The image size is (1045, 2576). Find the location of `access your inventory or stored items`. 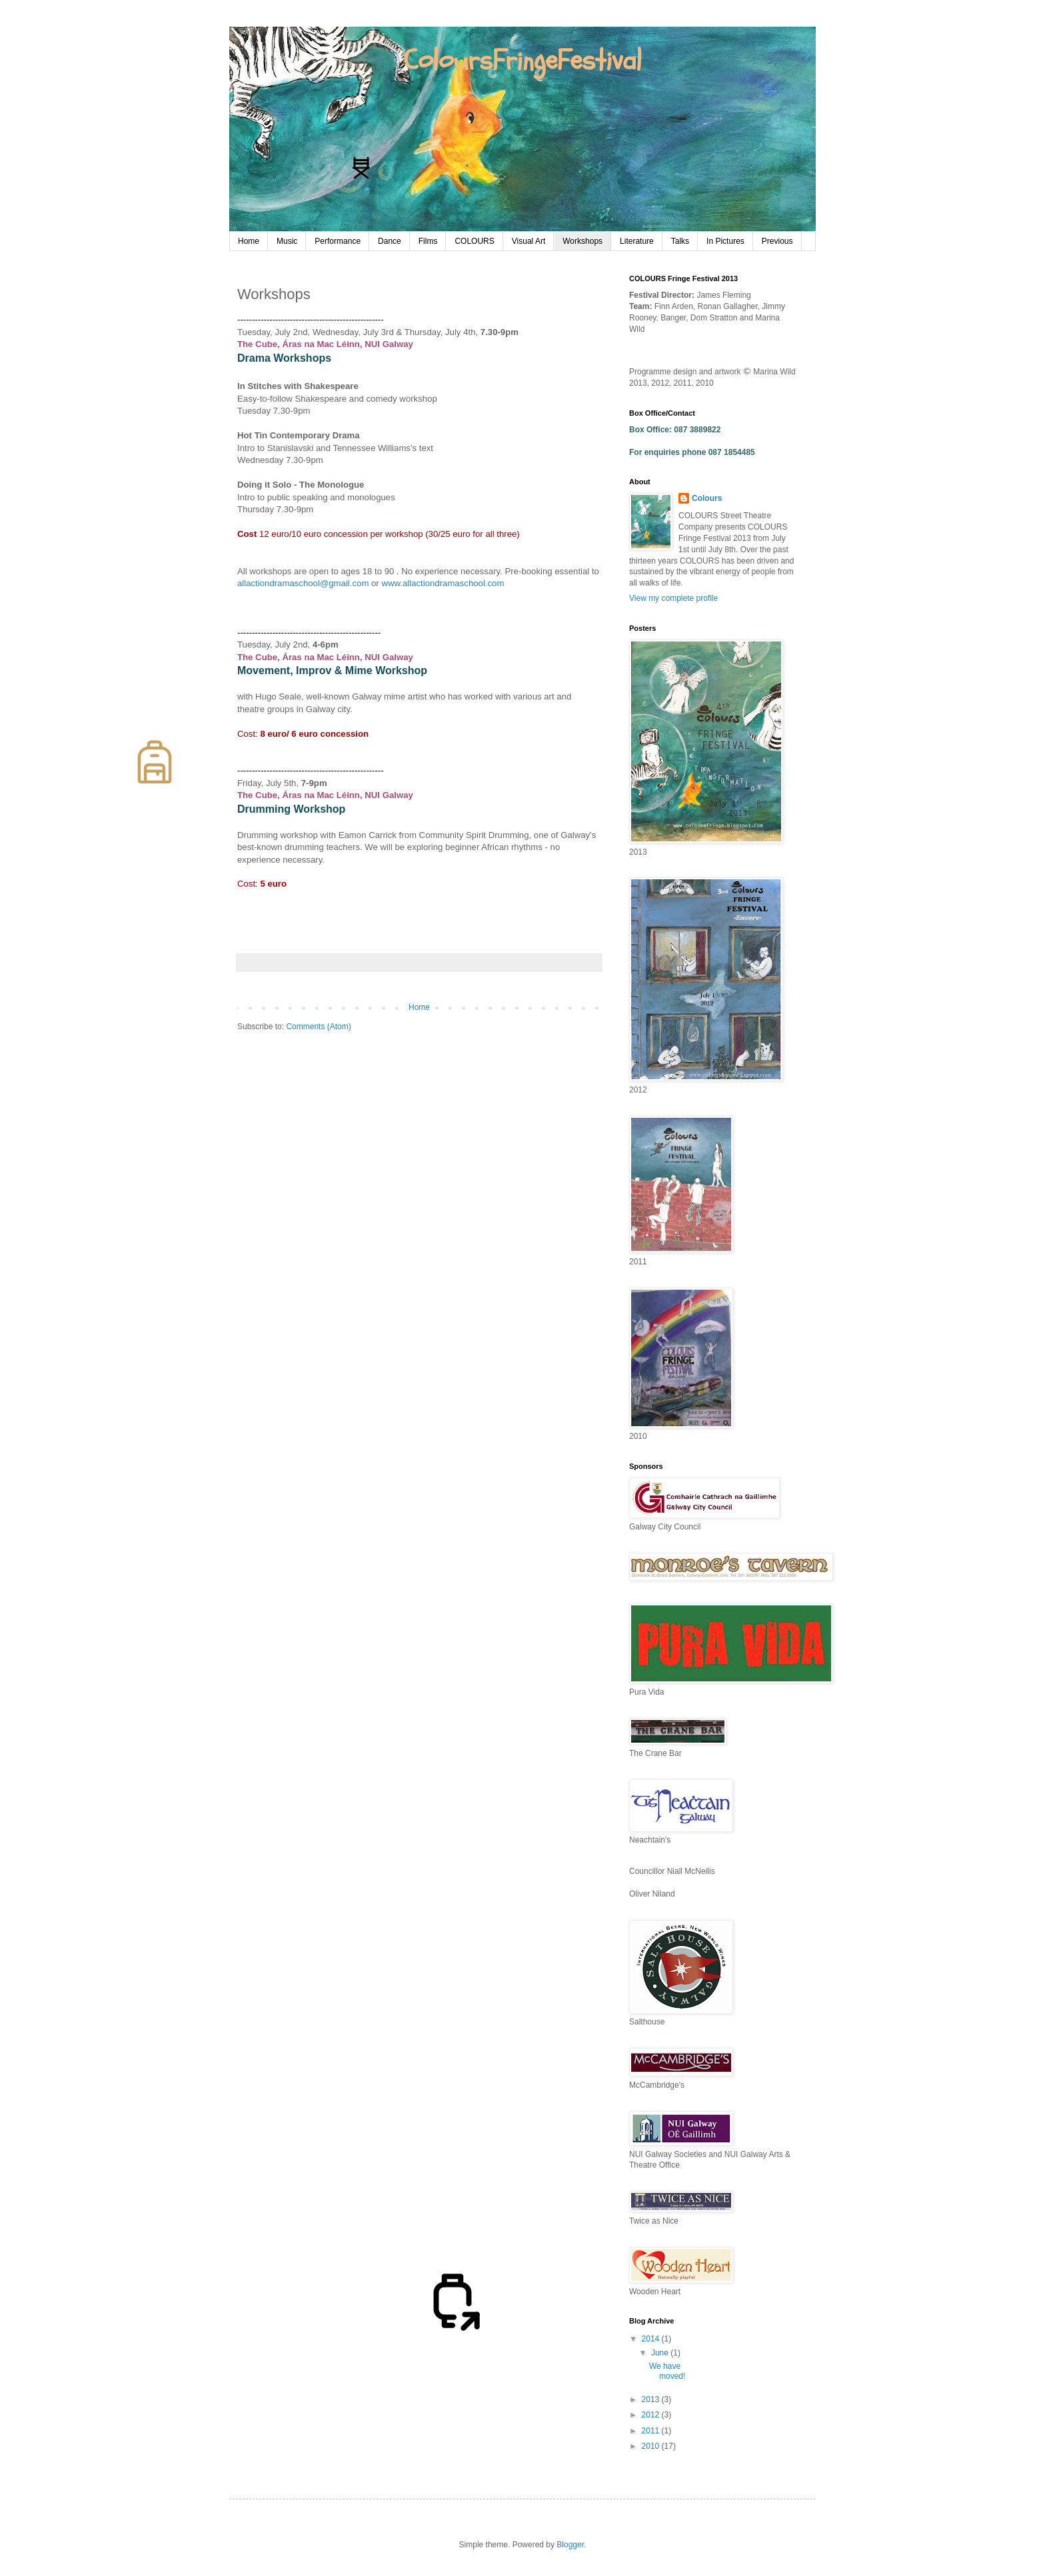

access your inventory or stored items is located at coordinates (155, 763).